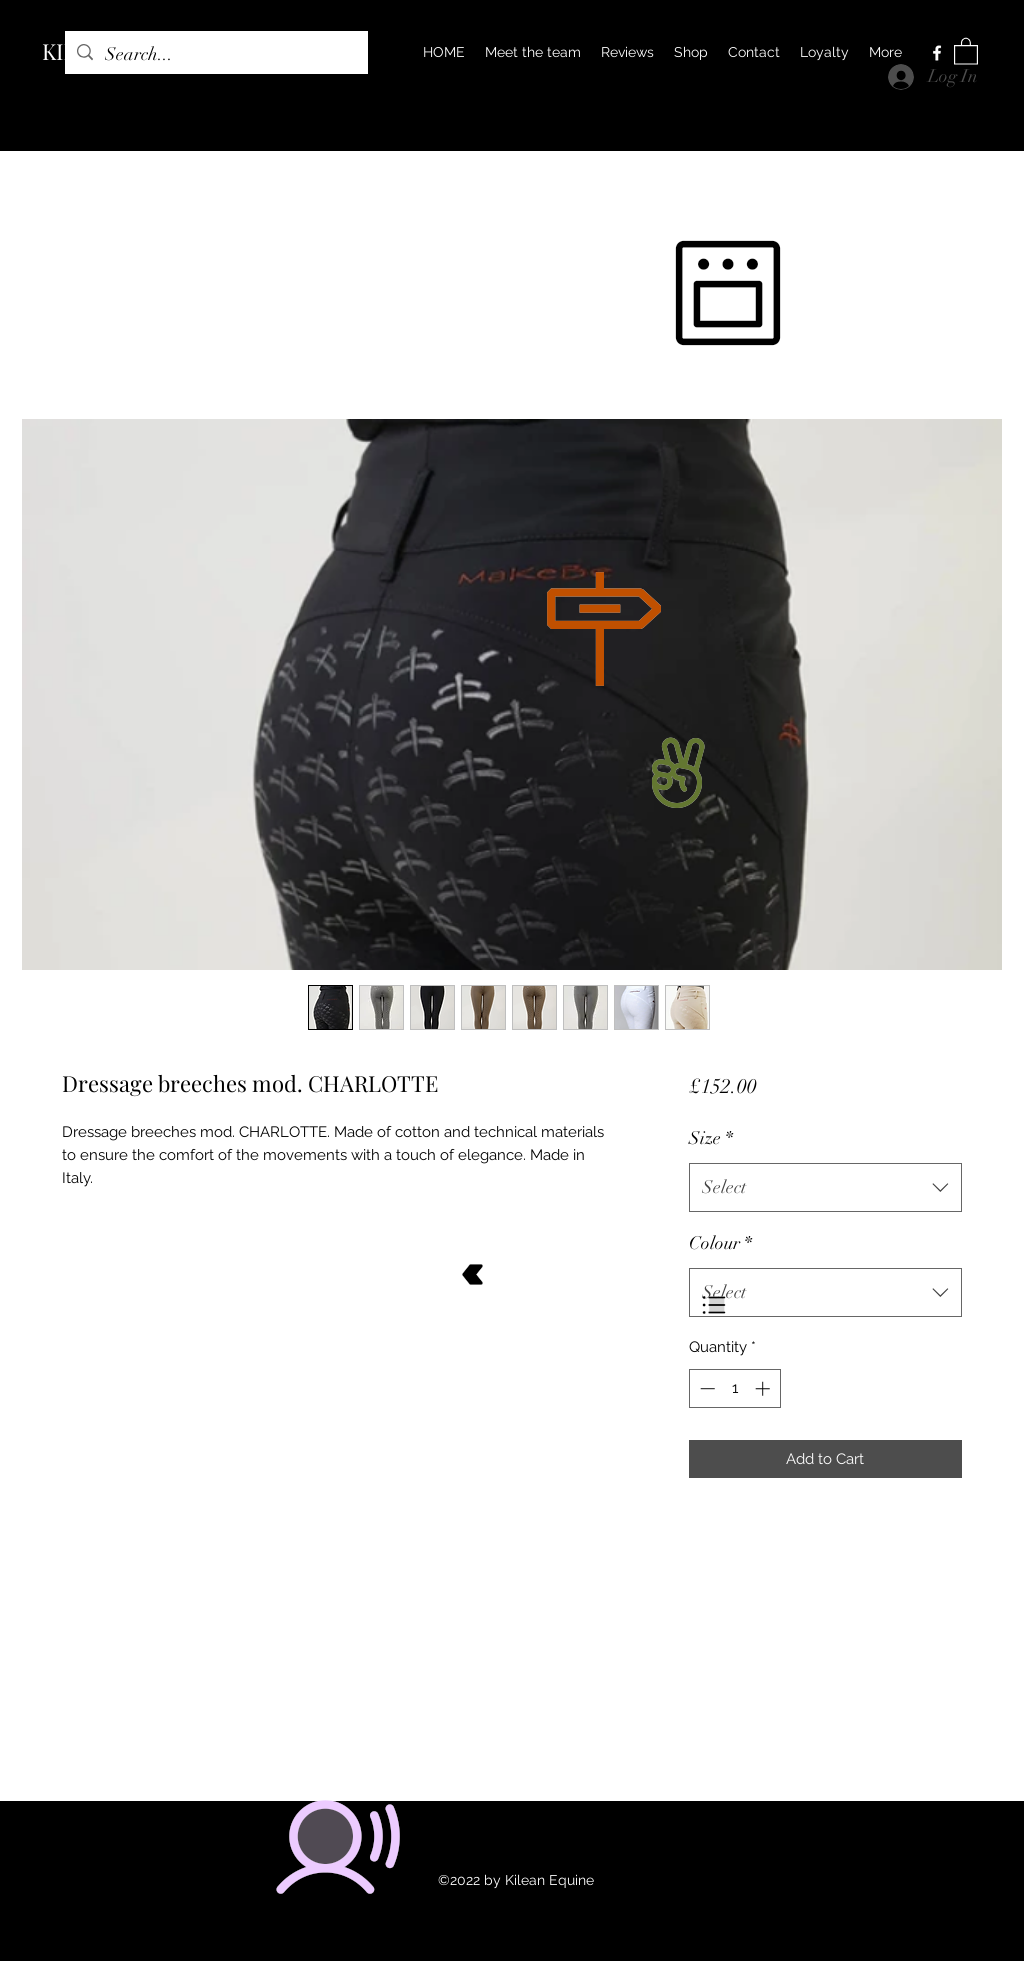  I want to click on view project milestones, so click(604, 629).